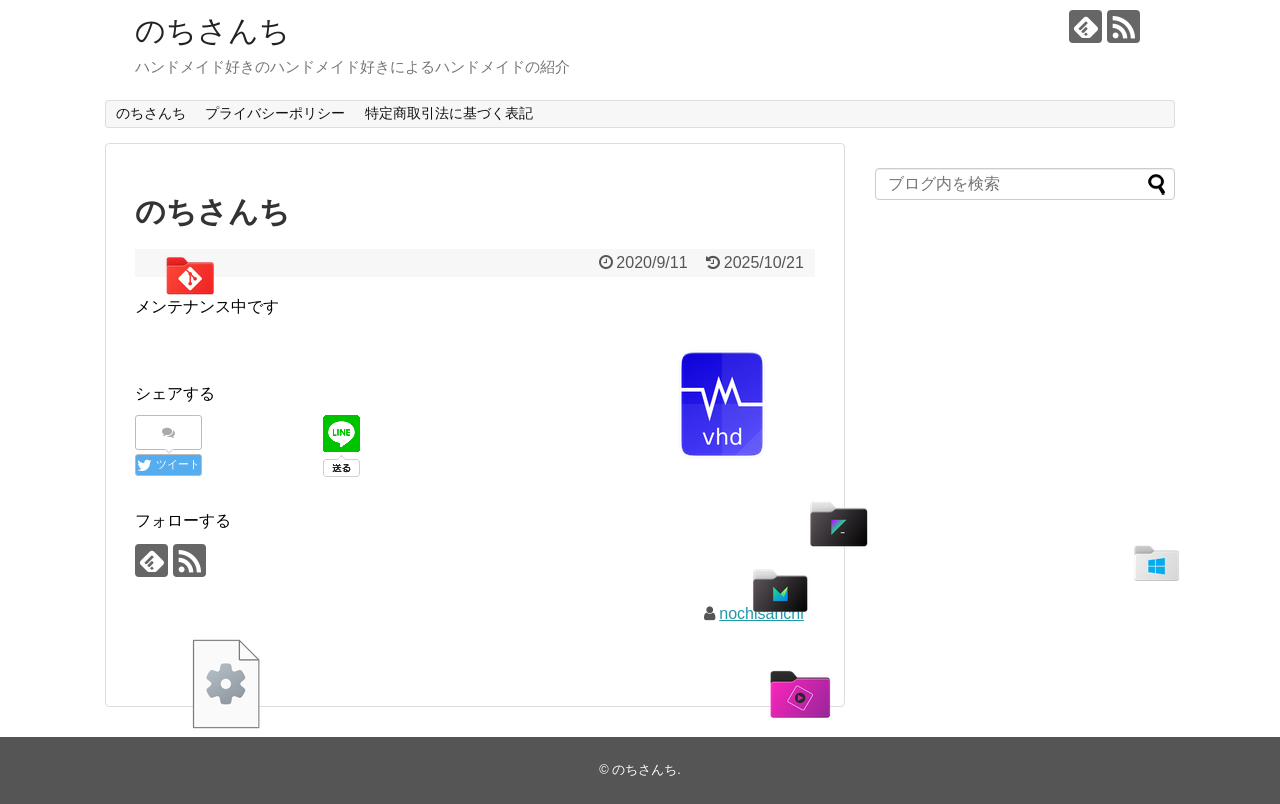 This screenshot has width=1280, height=804. What do you see at coordinates (838, 525) in the screenshot?
I see `open jetbrains academy project folder` at bounding box center [838, 525].